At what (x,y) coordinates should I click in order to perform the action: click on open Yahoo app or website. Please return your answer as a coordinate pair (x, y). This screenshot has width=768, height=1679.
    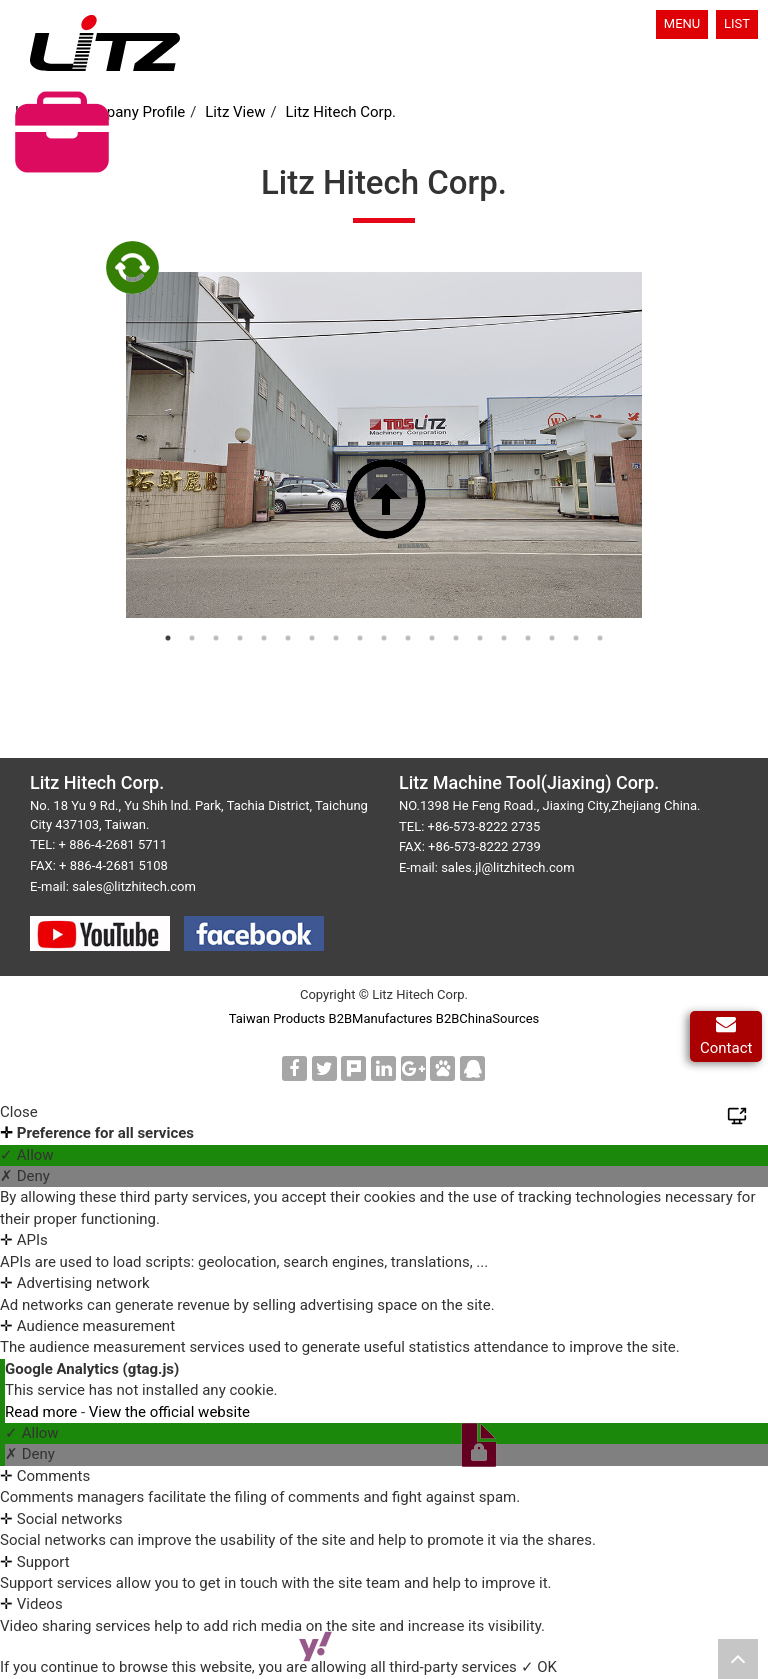
    Looking at the image, I should click on (315, 1646).